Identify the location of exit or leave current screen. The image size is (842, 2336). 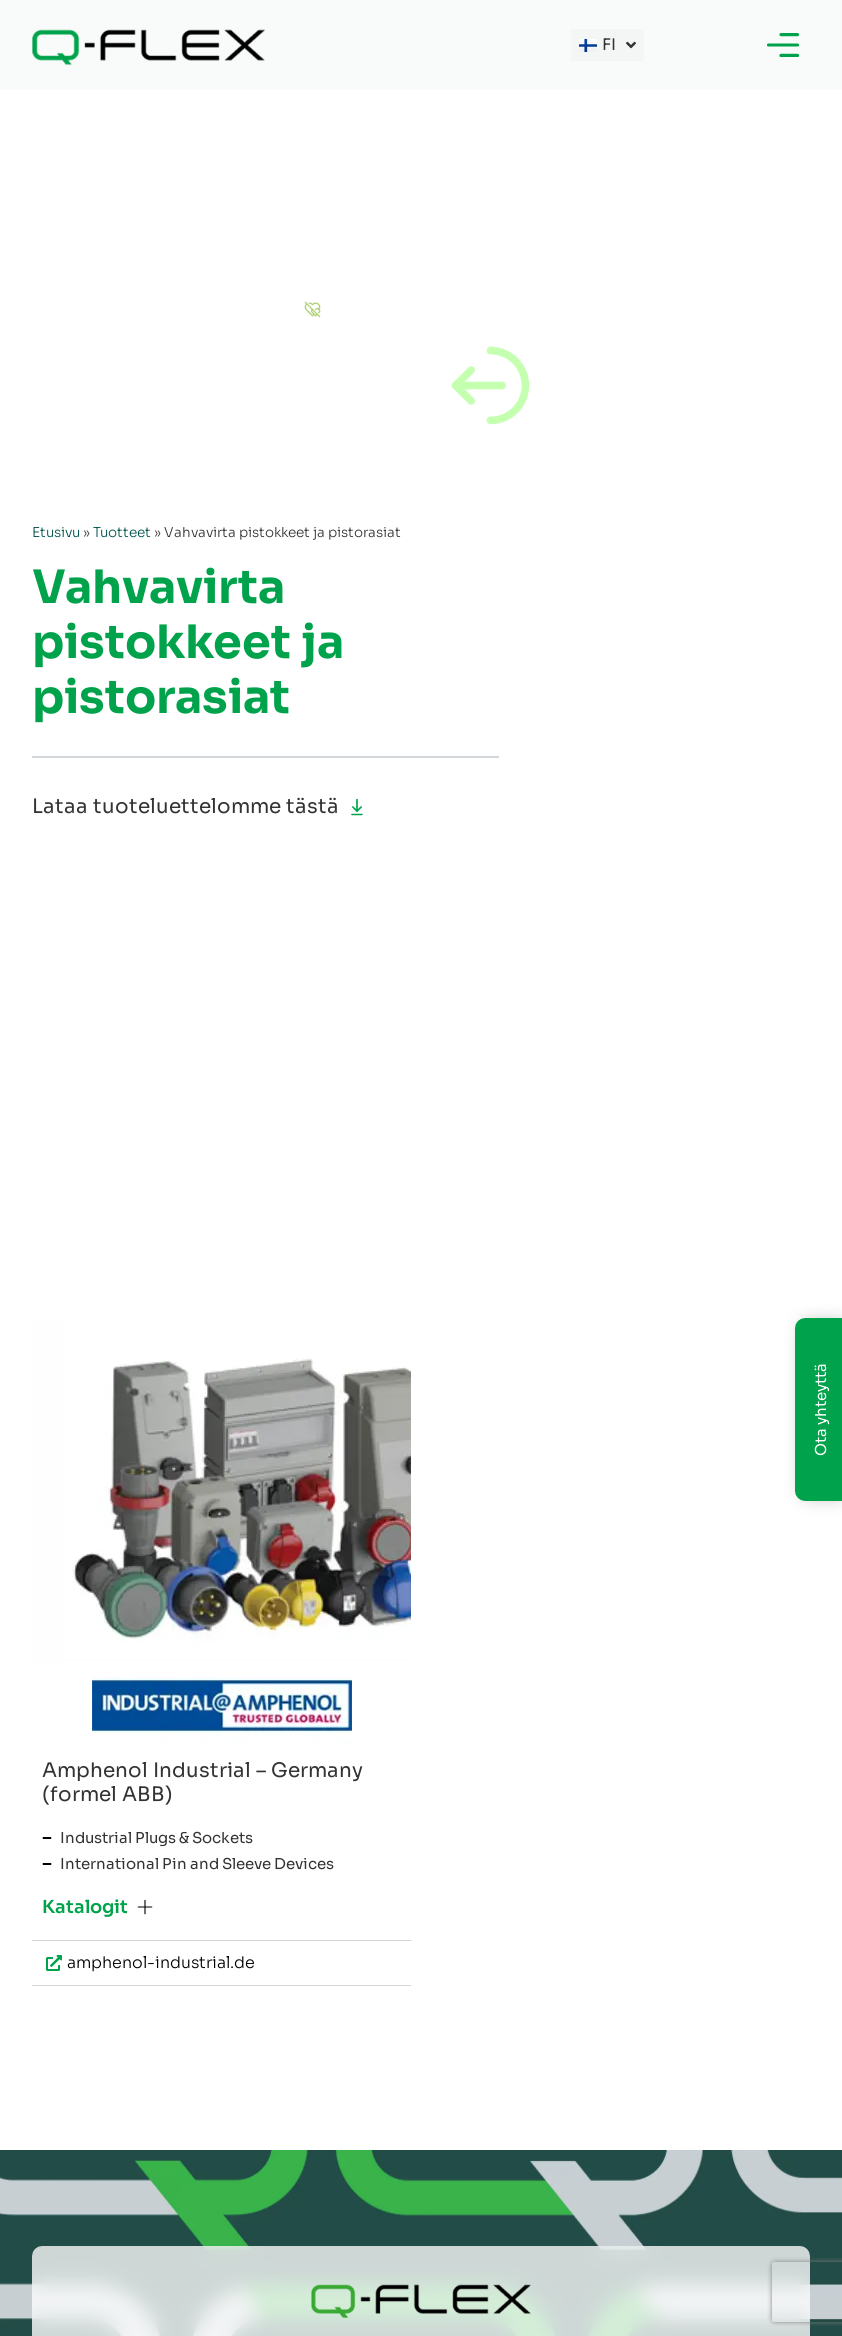
(490, 385).